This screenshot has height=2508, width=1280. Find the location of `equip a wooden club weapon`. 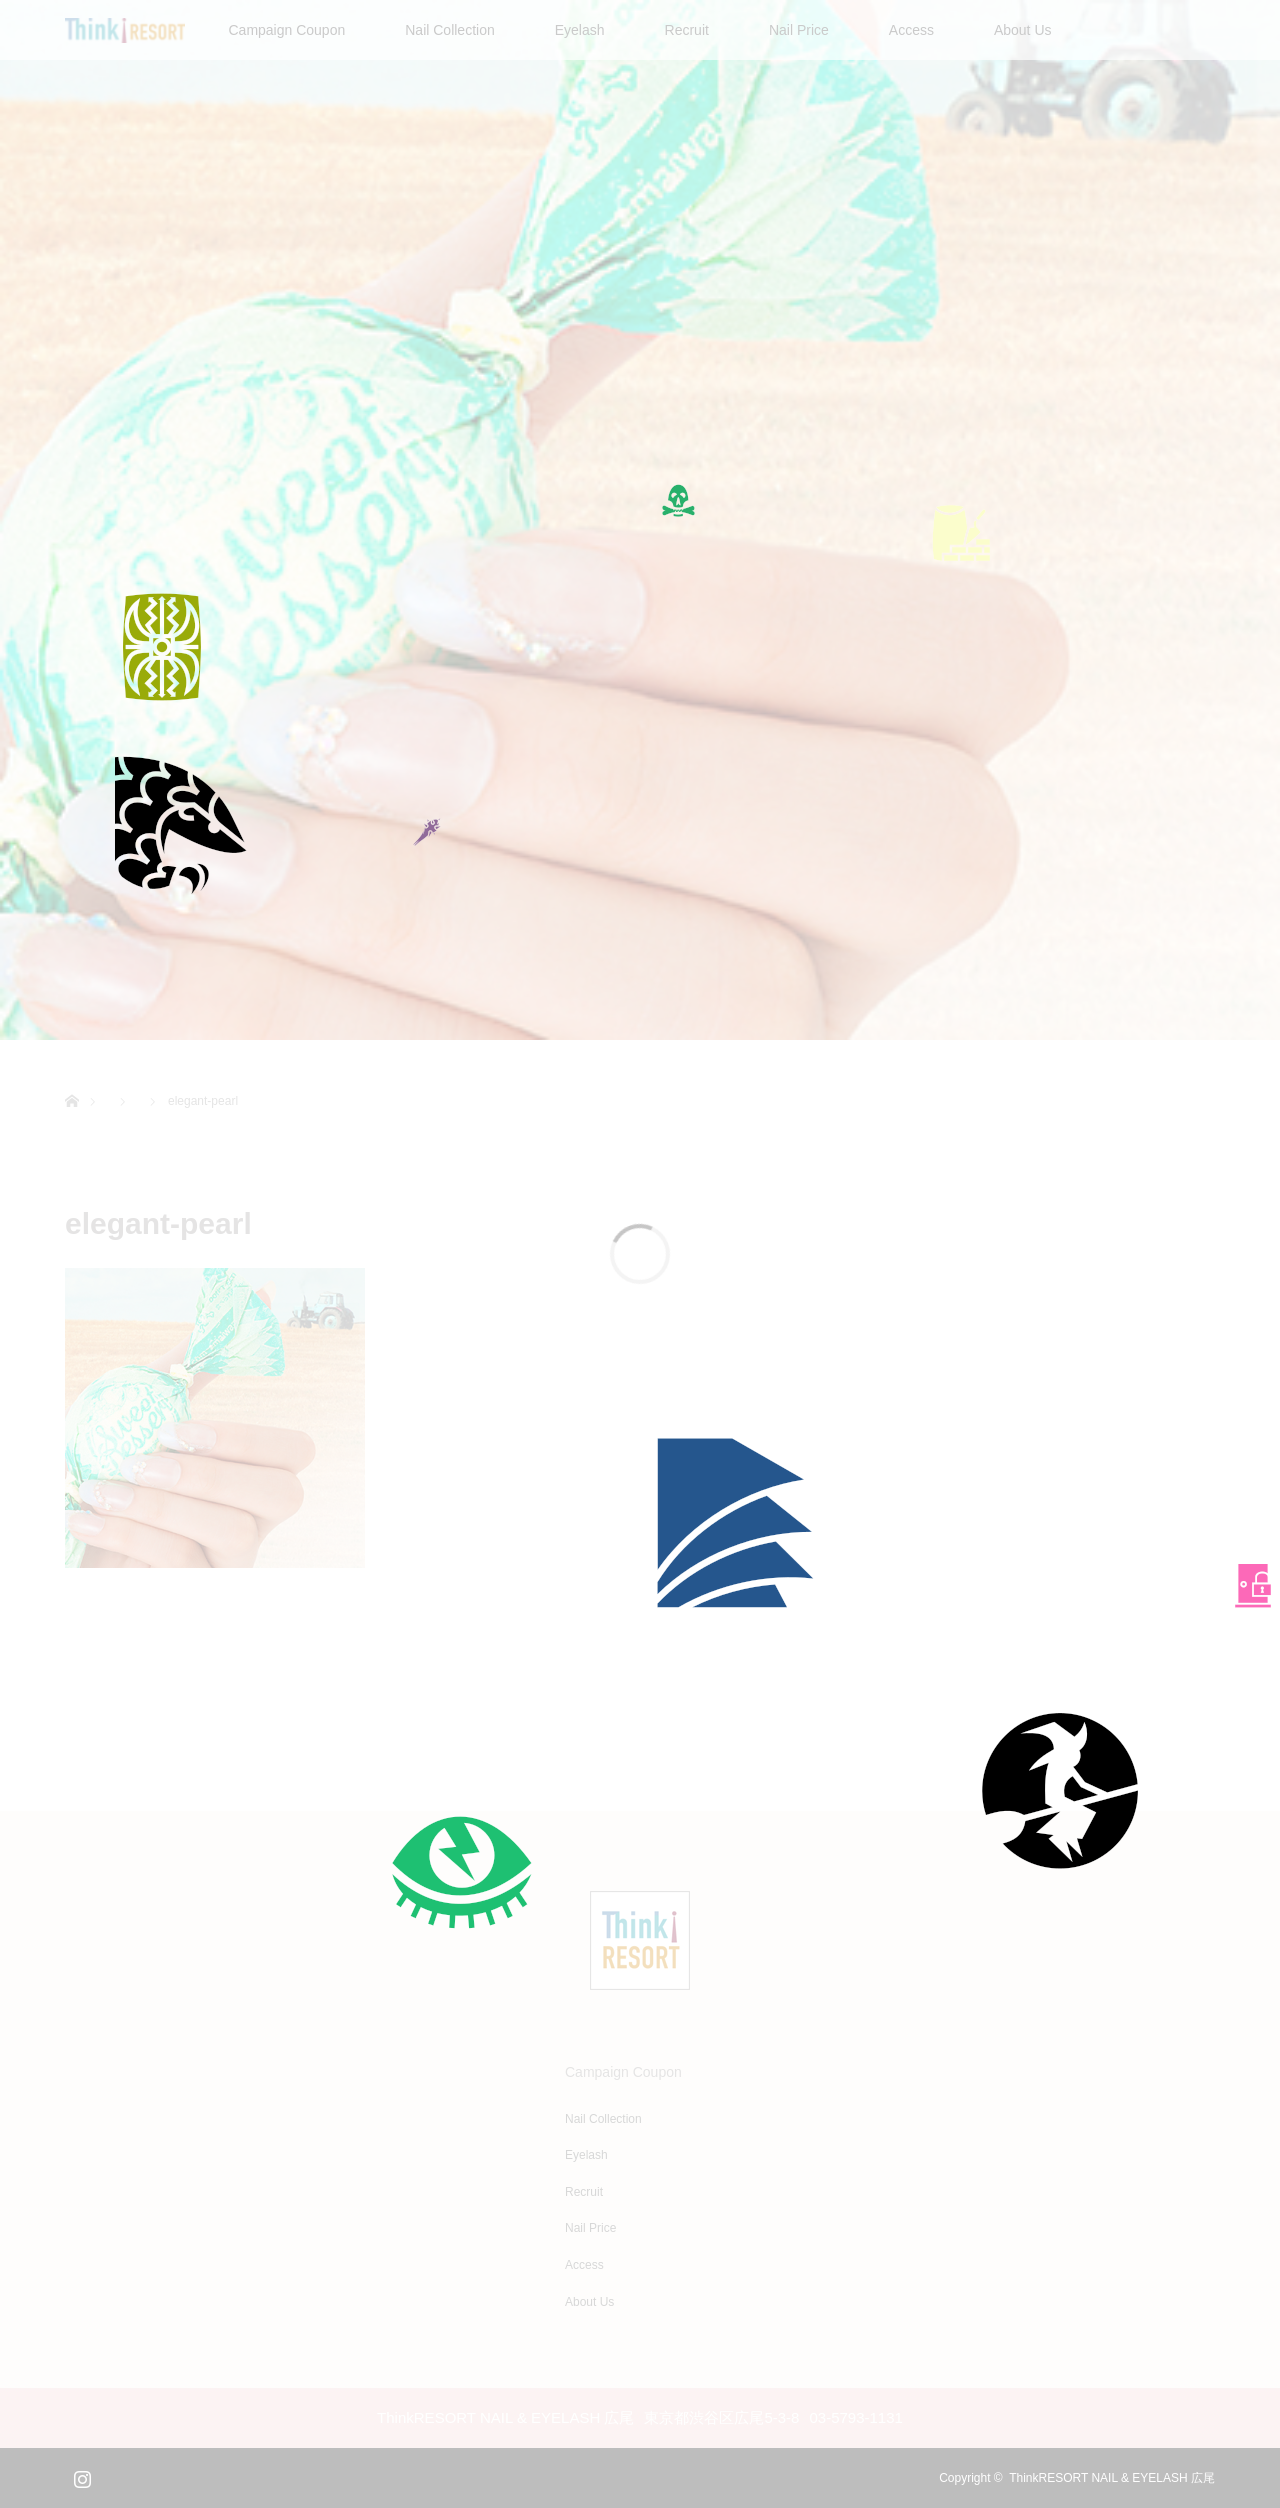

equip a wooden club weapon is located at coordinates (427, 832).